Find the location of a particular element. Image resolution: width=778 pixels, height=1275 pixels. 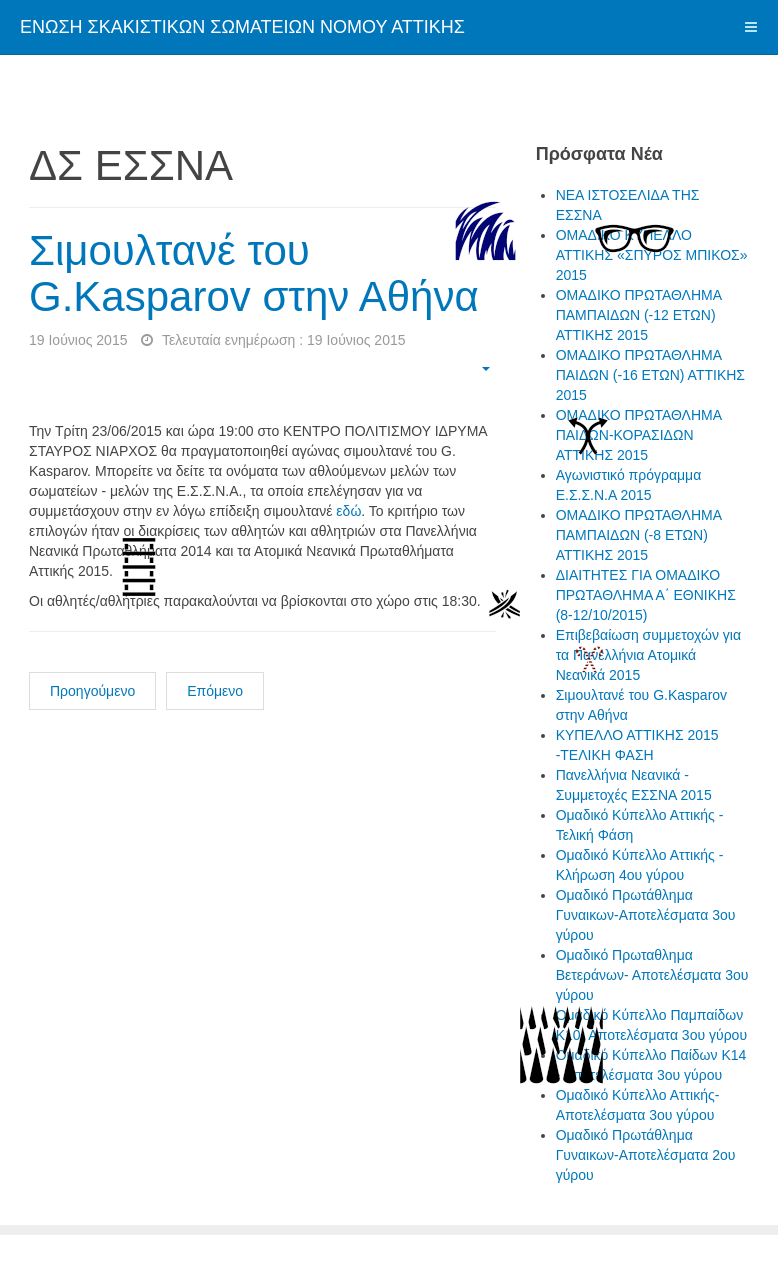

activate fire wave attack or ability is located at coordinates (485, 230).